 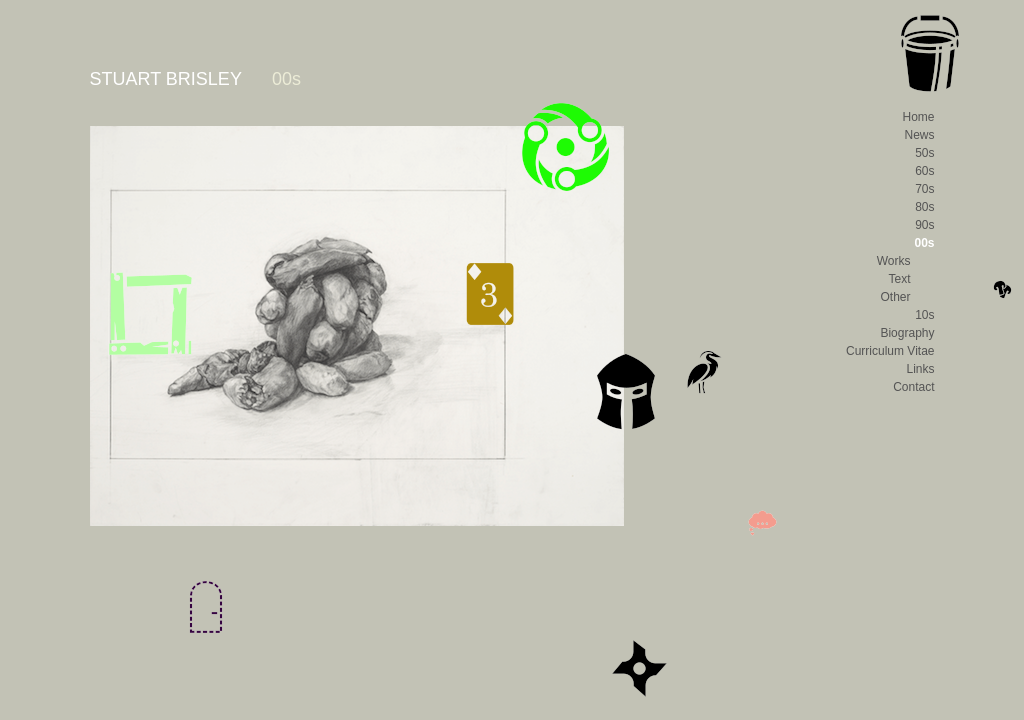 I want to click on decorative symbol representing infinity or interconnection, so click(x=565, y=147).